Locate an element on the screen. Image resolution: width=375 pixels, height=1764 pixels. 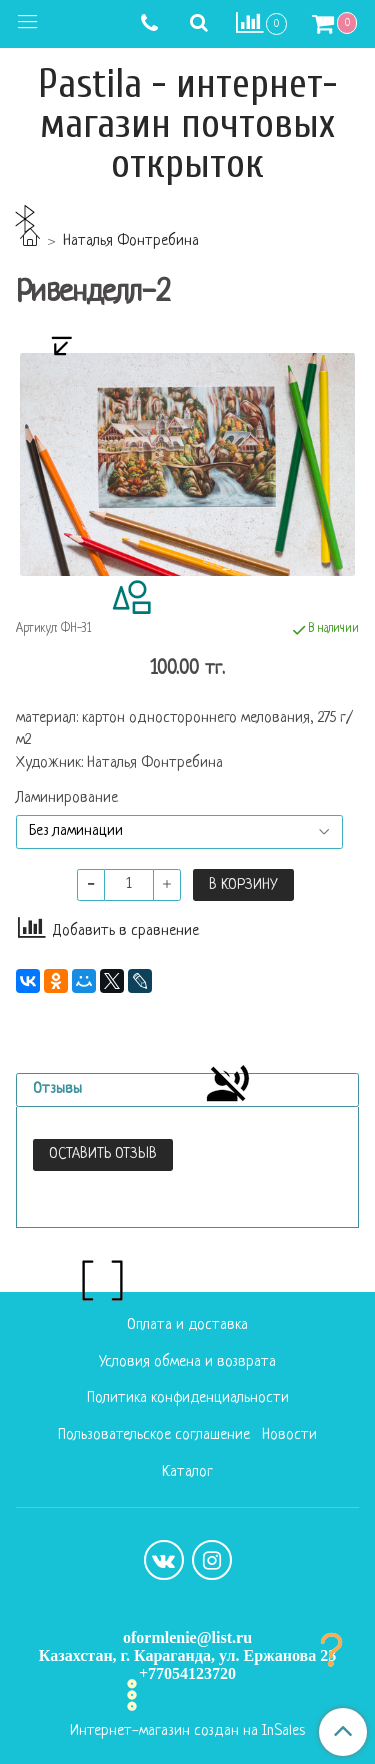
move item to bottom-left corner is located at coordinates (61, 346).